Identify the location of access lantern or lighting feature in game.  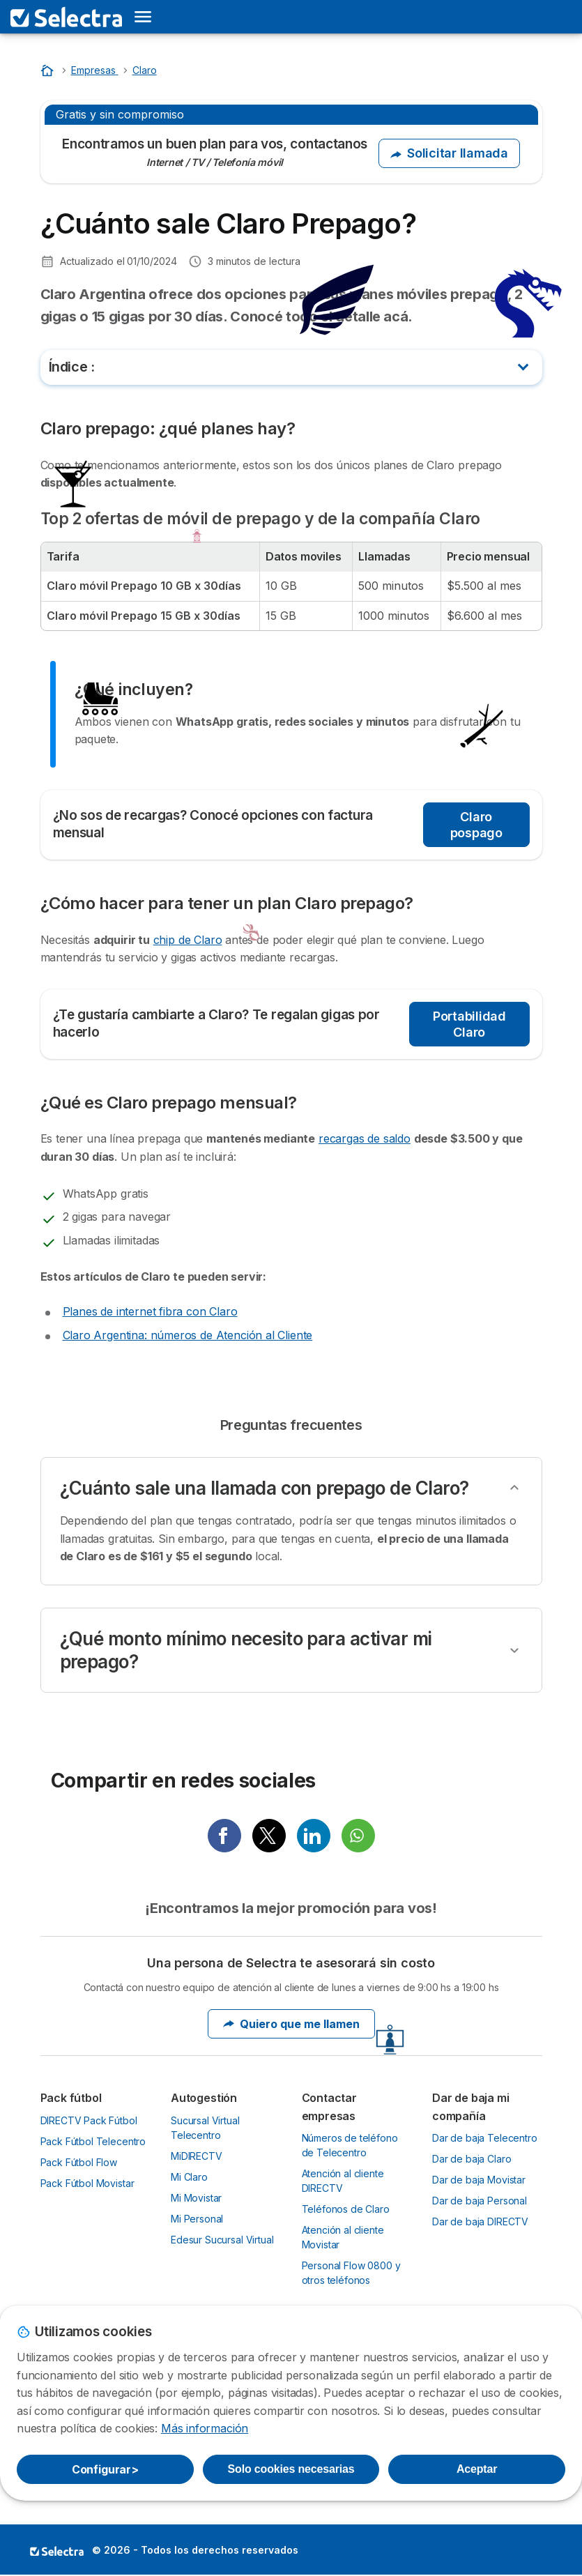
(197, 535).